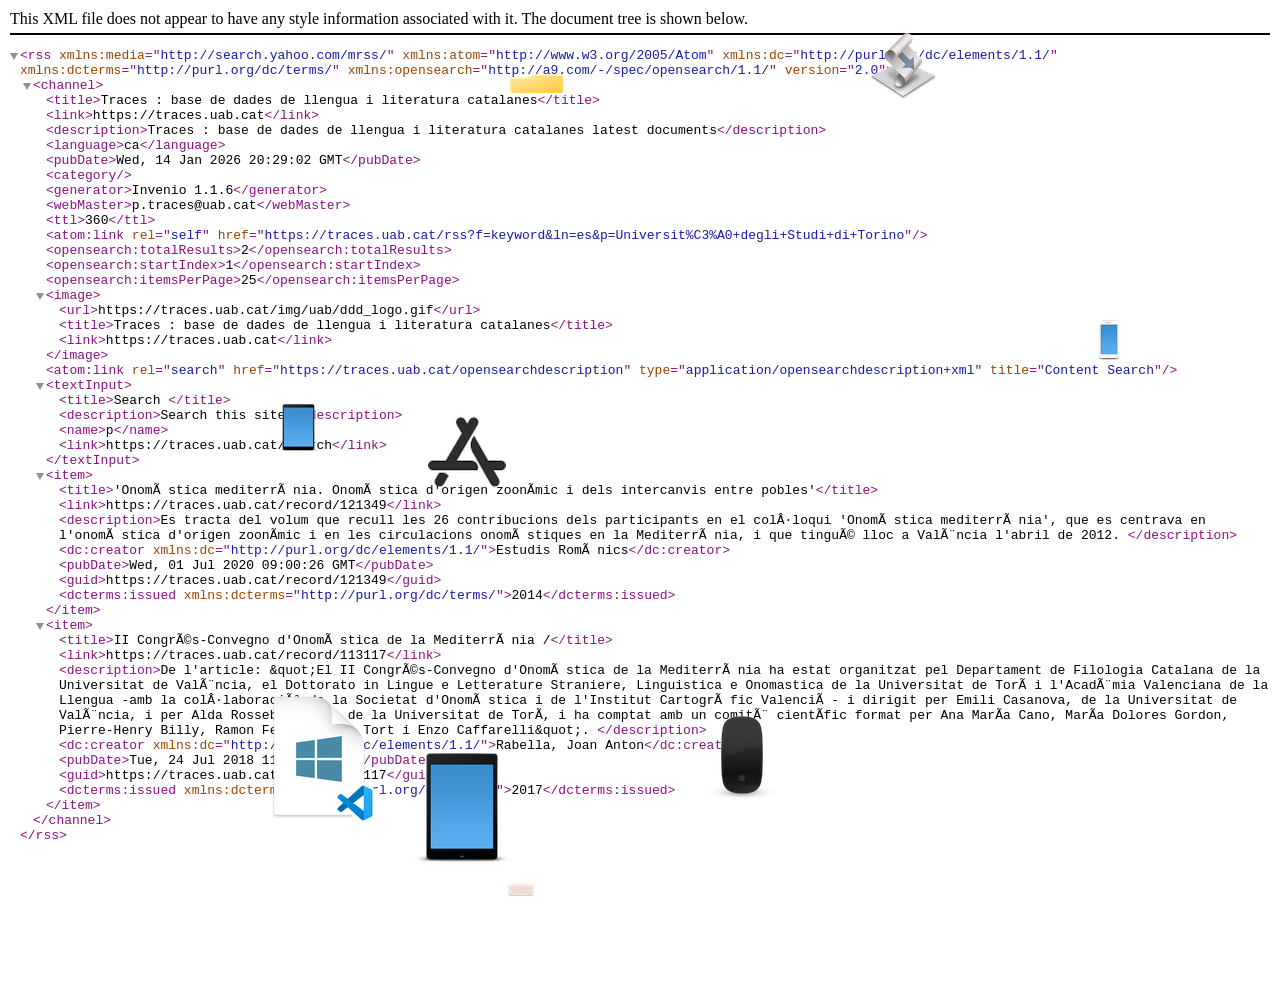  What do you see at coordinates (521, 890) in the screenshot?
I see `bluetooth keyboard connected` at bounding box center [521, 890].